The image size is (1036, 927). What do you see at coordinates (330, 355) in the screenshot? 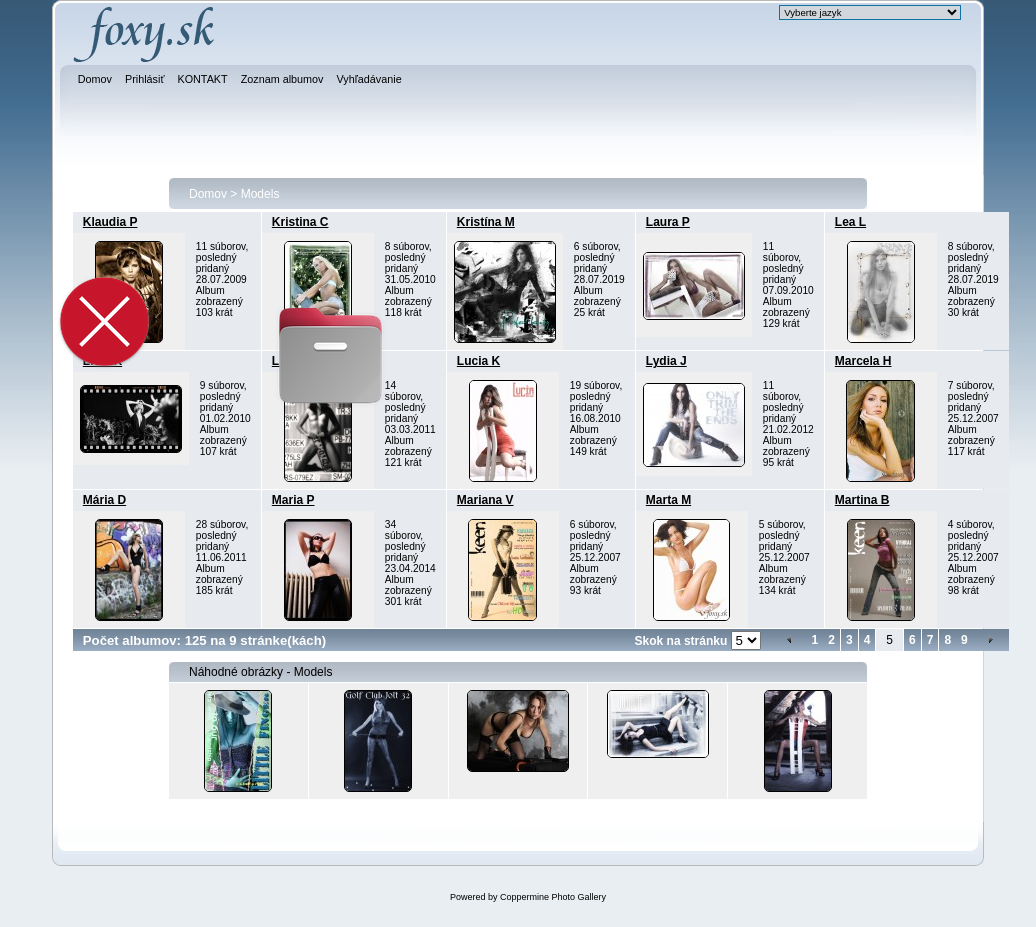
I see `open the file manager application` at bounding box center [330, 355].